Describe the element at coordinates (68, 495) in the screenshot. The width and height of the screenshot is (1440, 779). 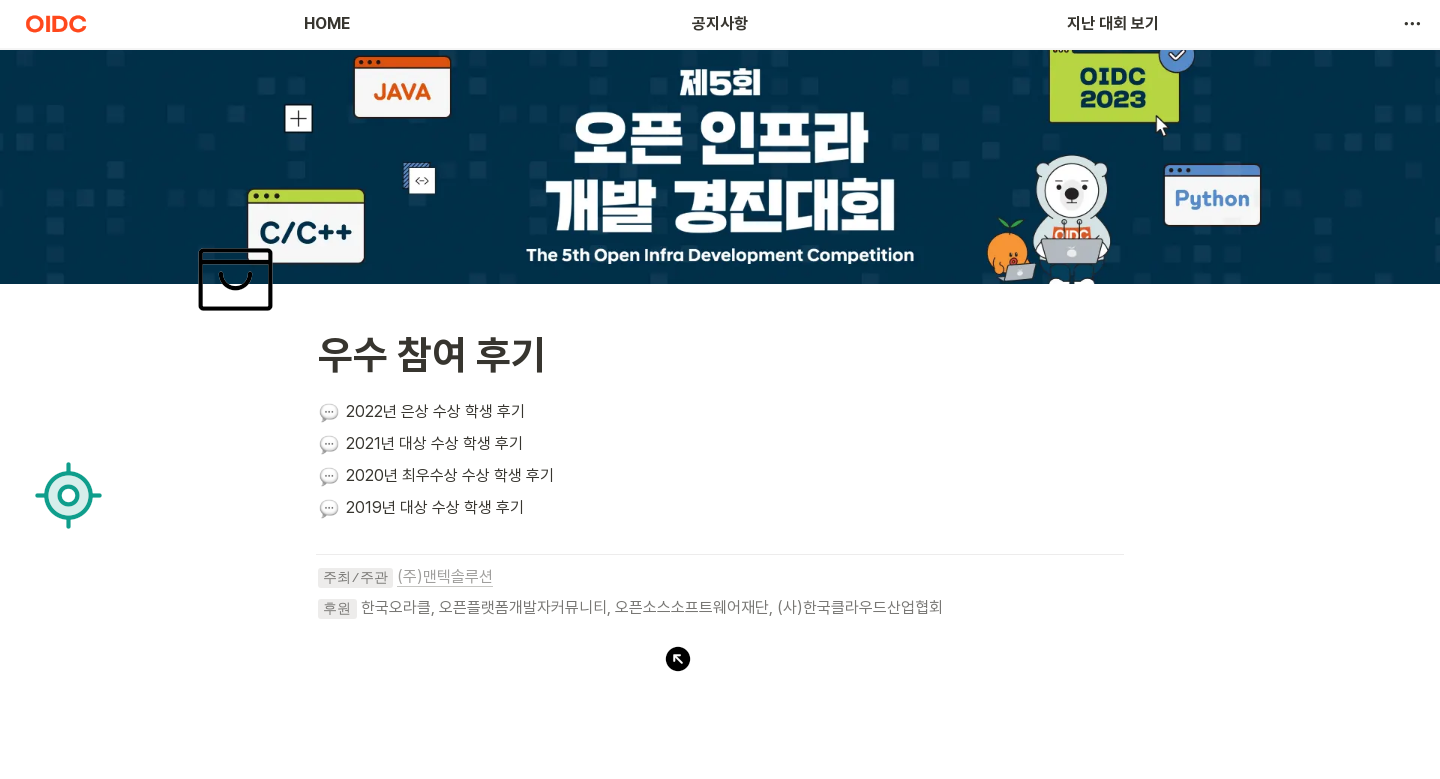
I see `get current location` at that location.